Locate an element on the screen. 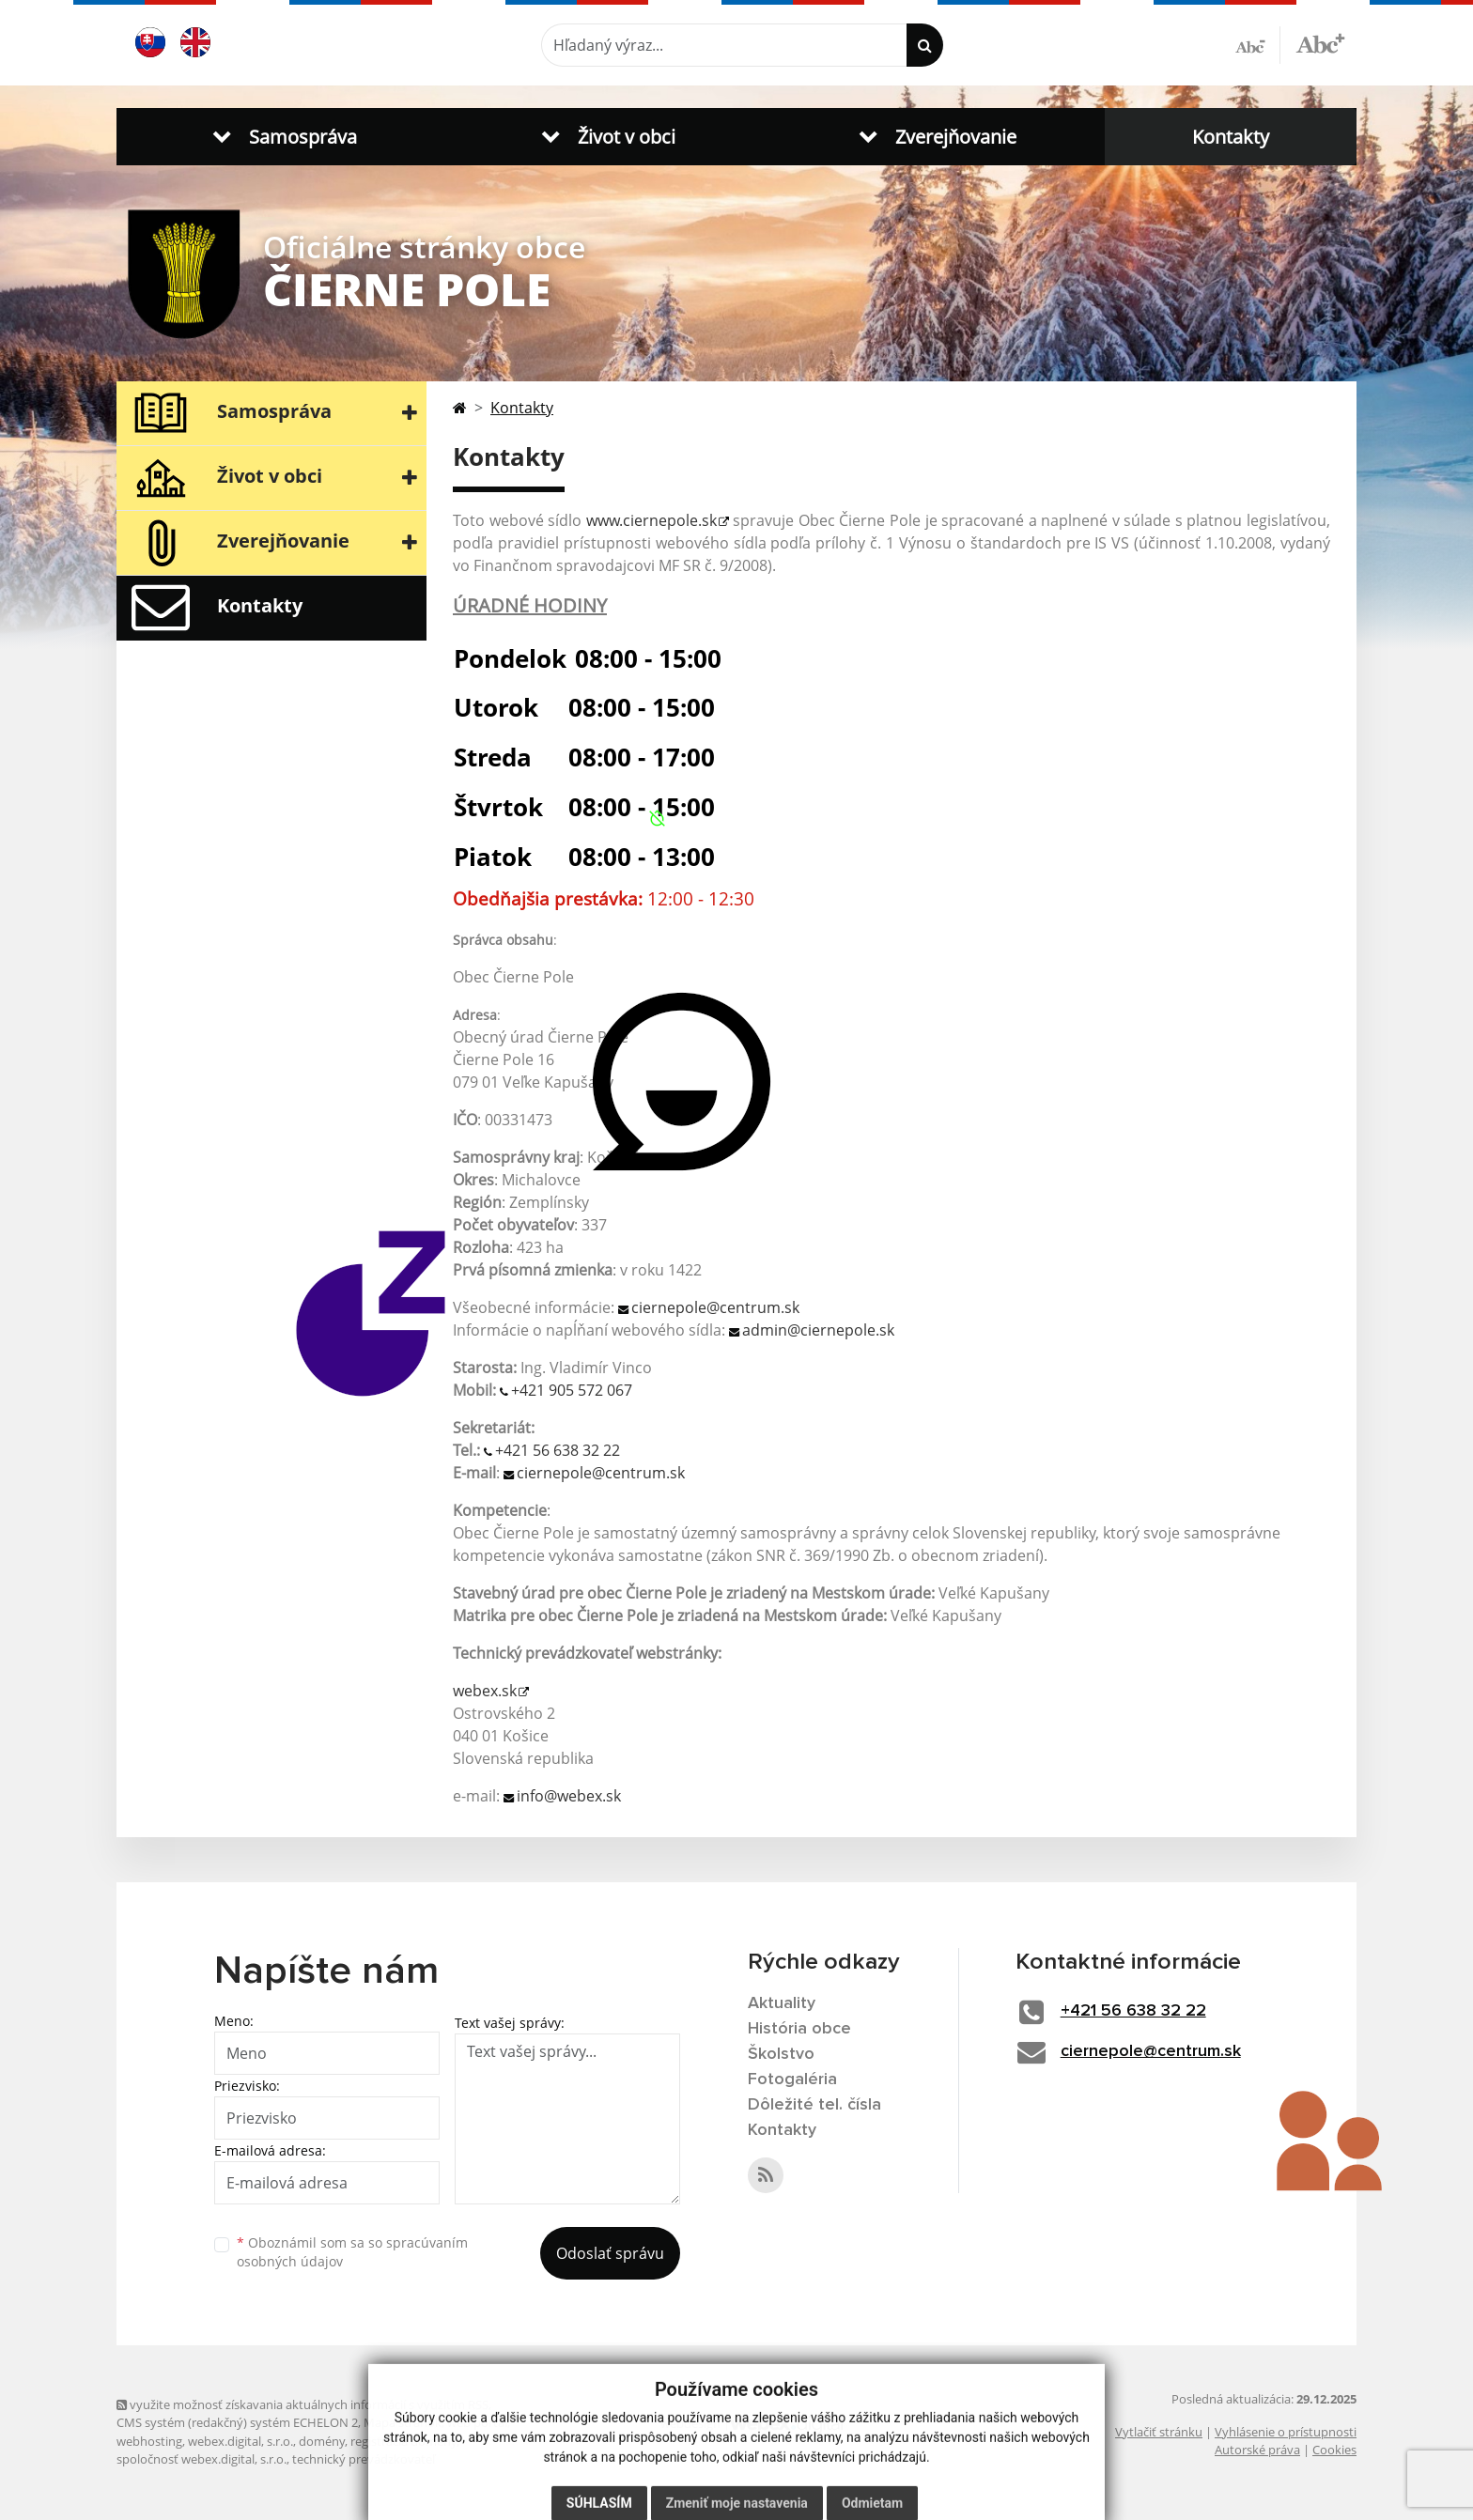 The image size is (1473, 2520). open a friendly chat or messaging feature is located at coordinates (681, 1081).